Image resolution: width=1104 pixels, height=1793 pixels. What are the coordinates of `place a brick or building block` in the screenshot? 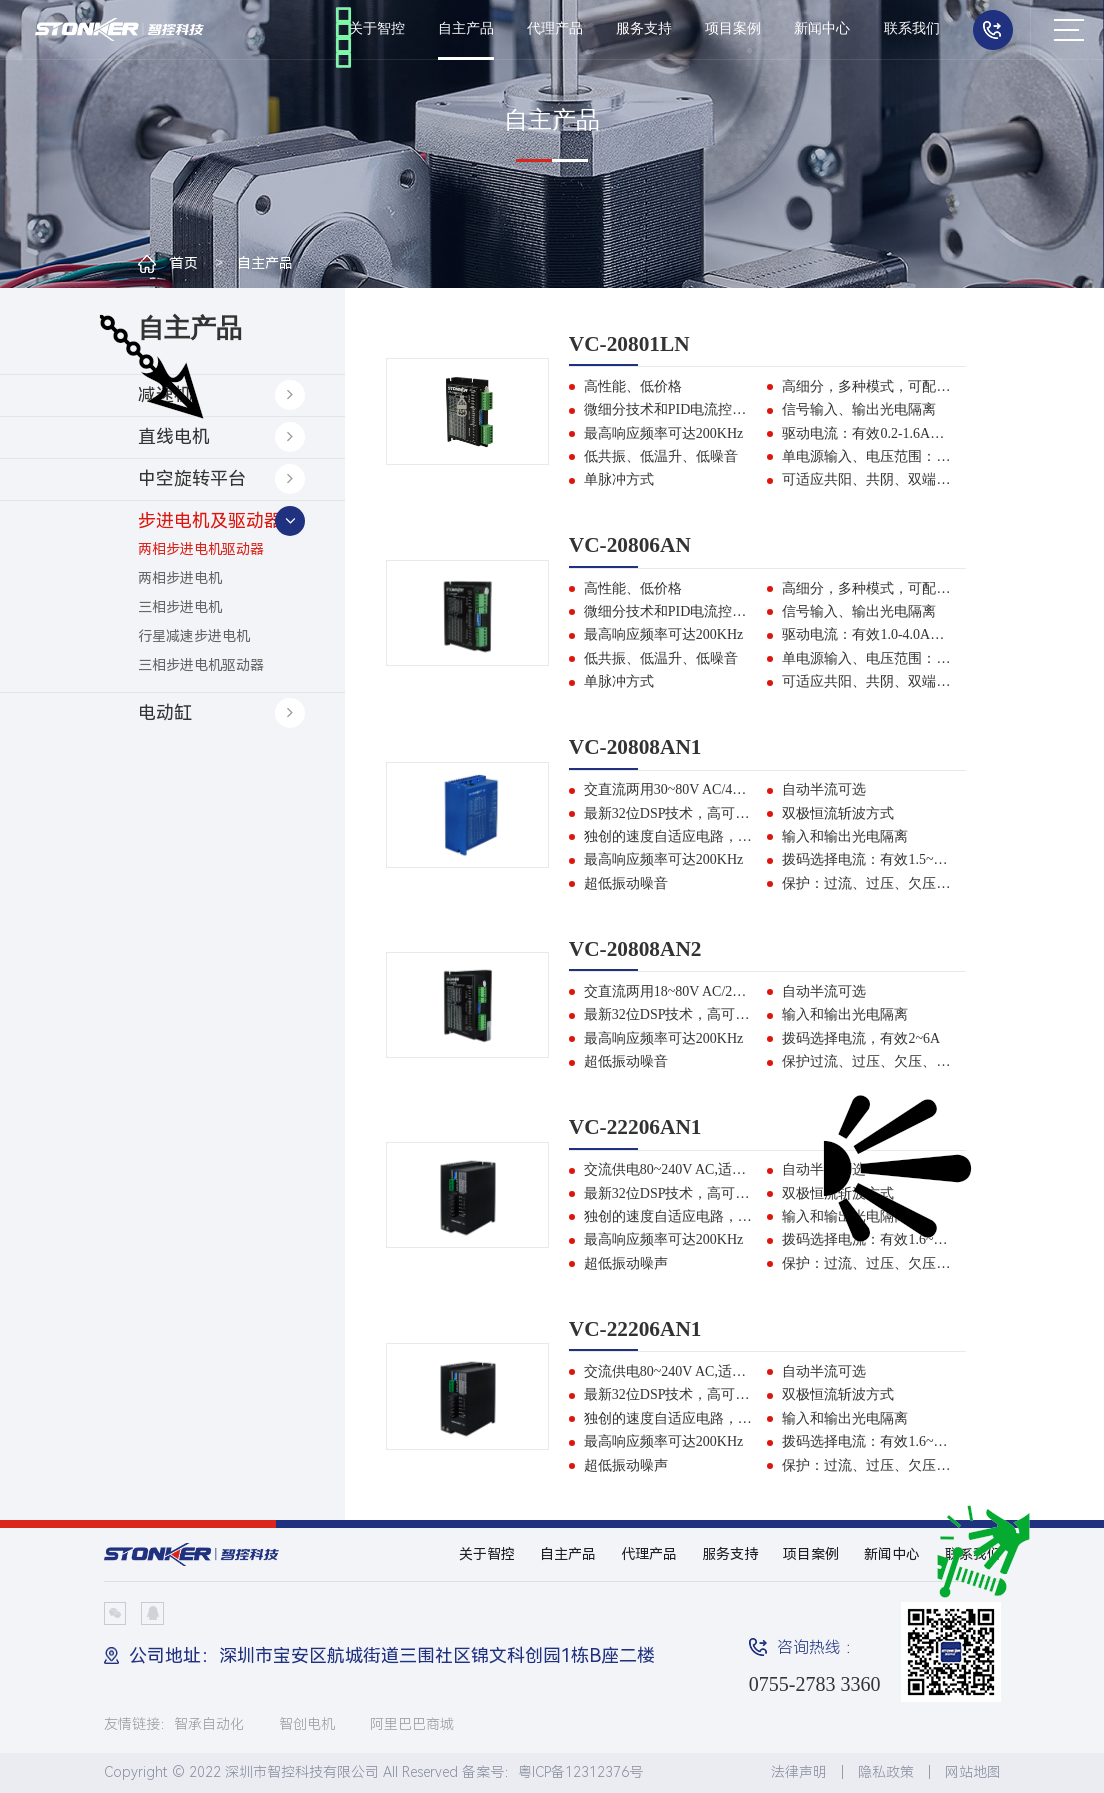 It's located at (343, 37).